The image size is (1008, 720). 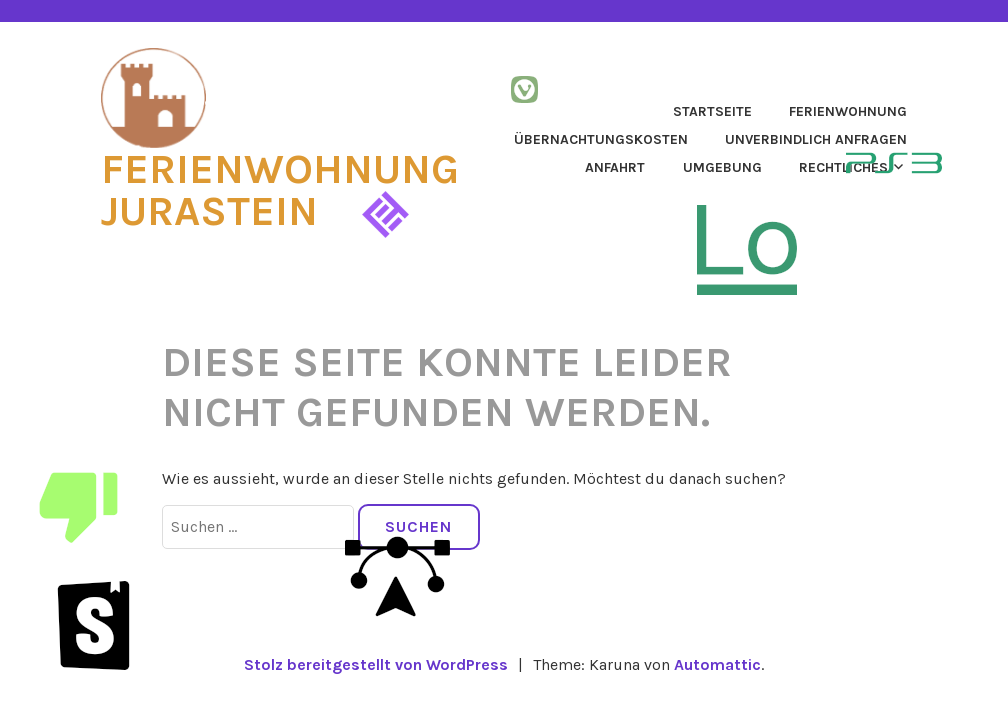 What do you see at coordinates (78, 504) in the screenshot?
I see `dislike or downvote content` at bounding box center [78, 504].